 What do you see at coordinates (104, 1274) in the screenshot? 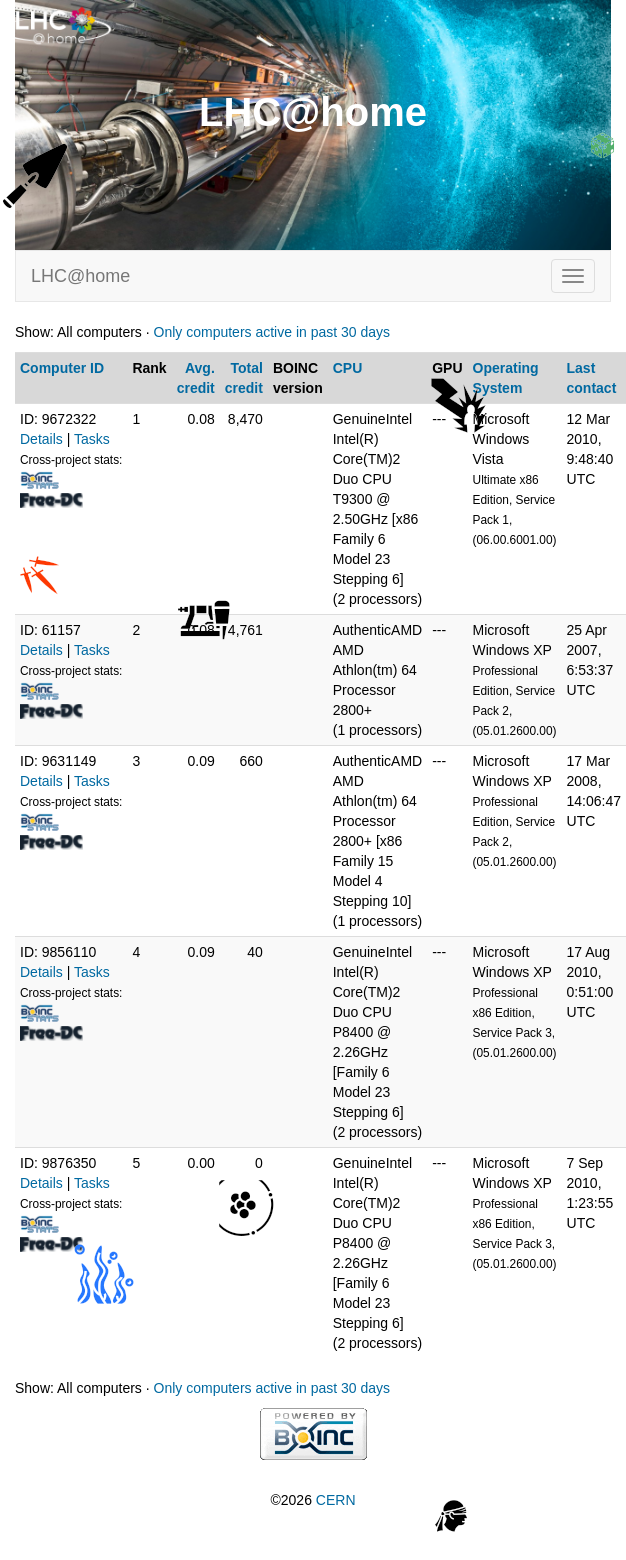
I see `indicates aquatic or underwater environment` at bounding box center [104, 1274].